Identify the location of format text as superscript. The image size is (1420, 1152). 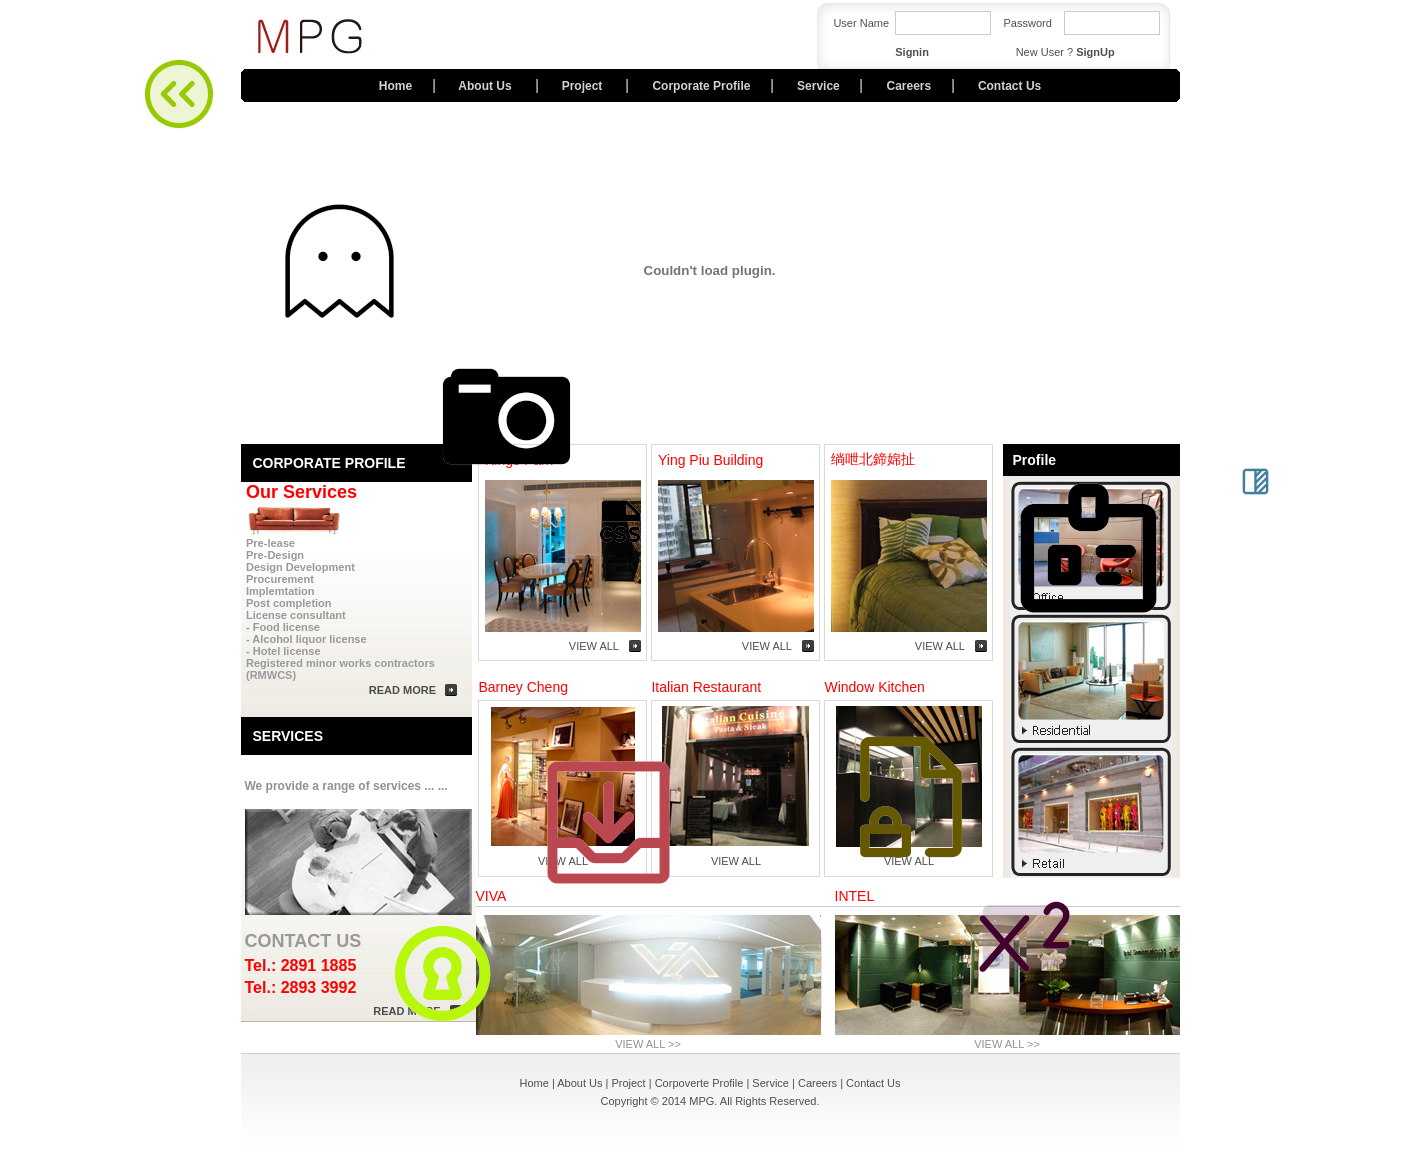
(1019, 938).